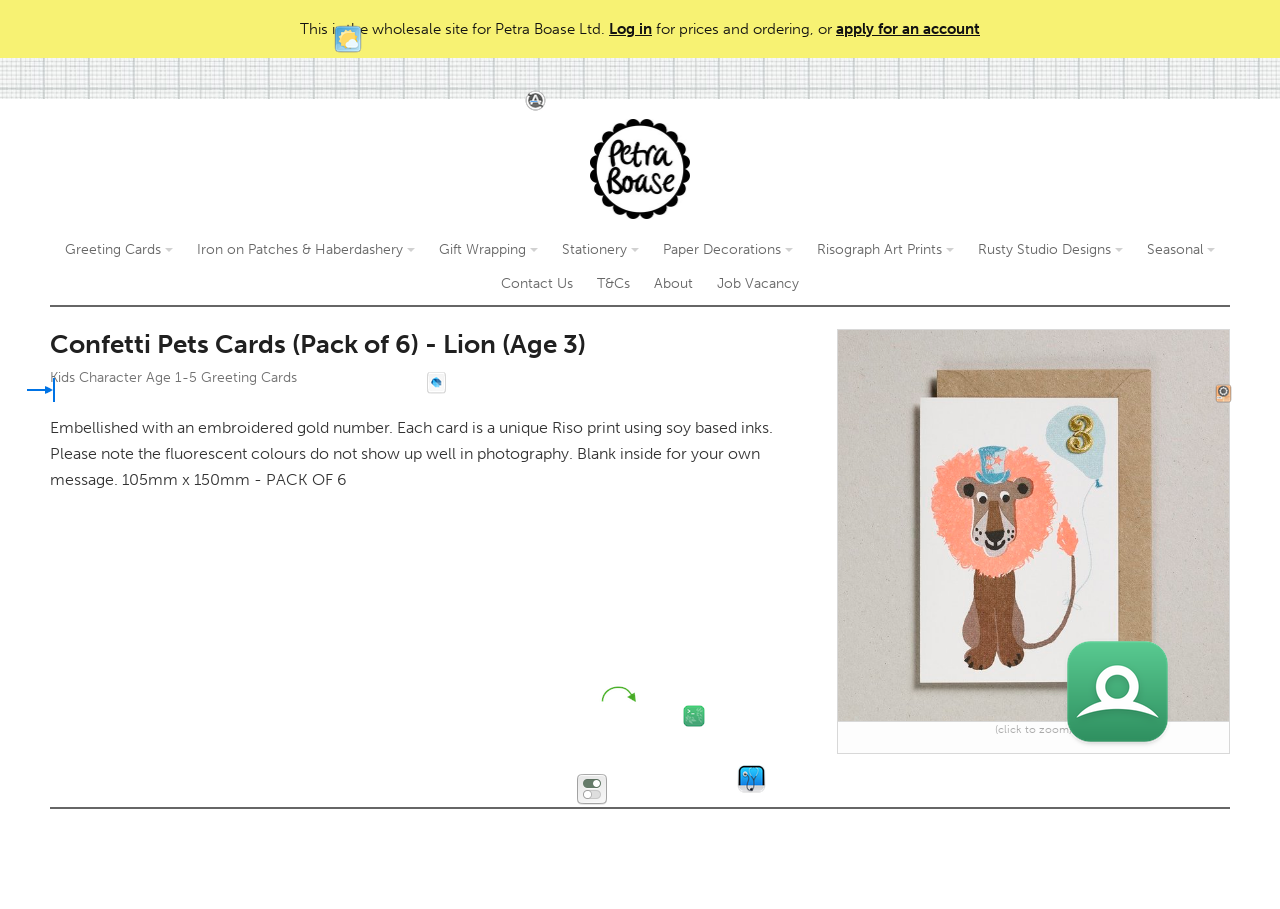  Describe the element at coordinates (436, 382) in the screenshot. I see `dart programming language source file` at that location.